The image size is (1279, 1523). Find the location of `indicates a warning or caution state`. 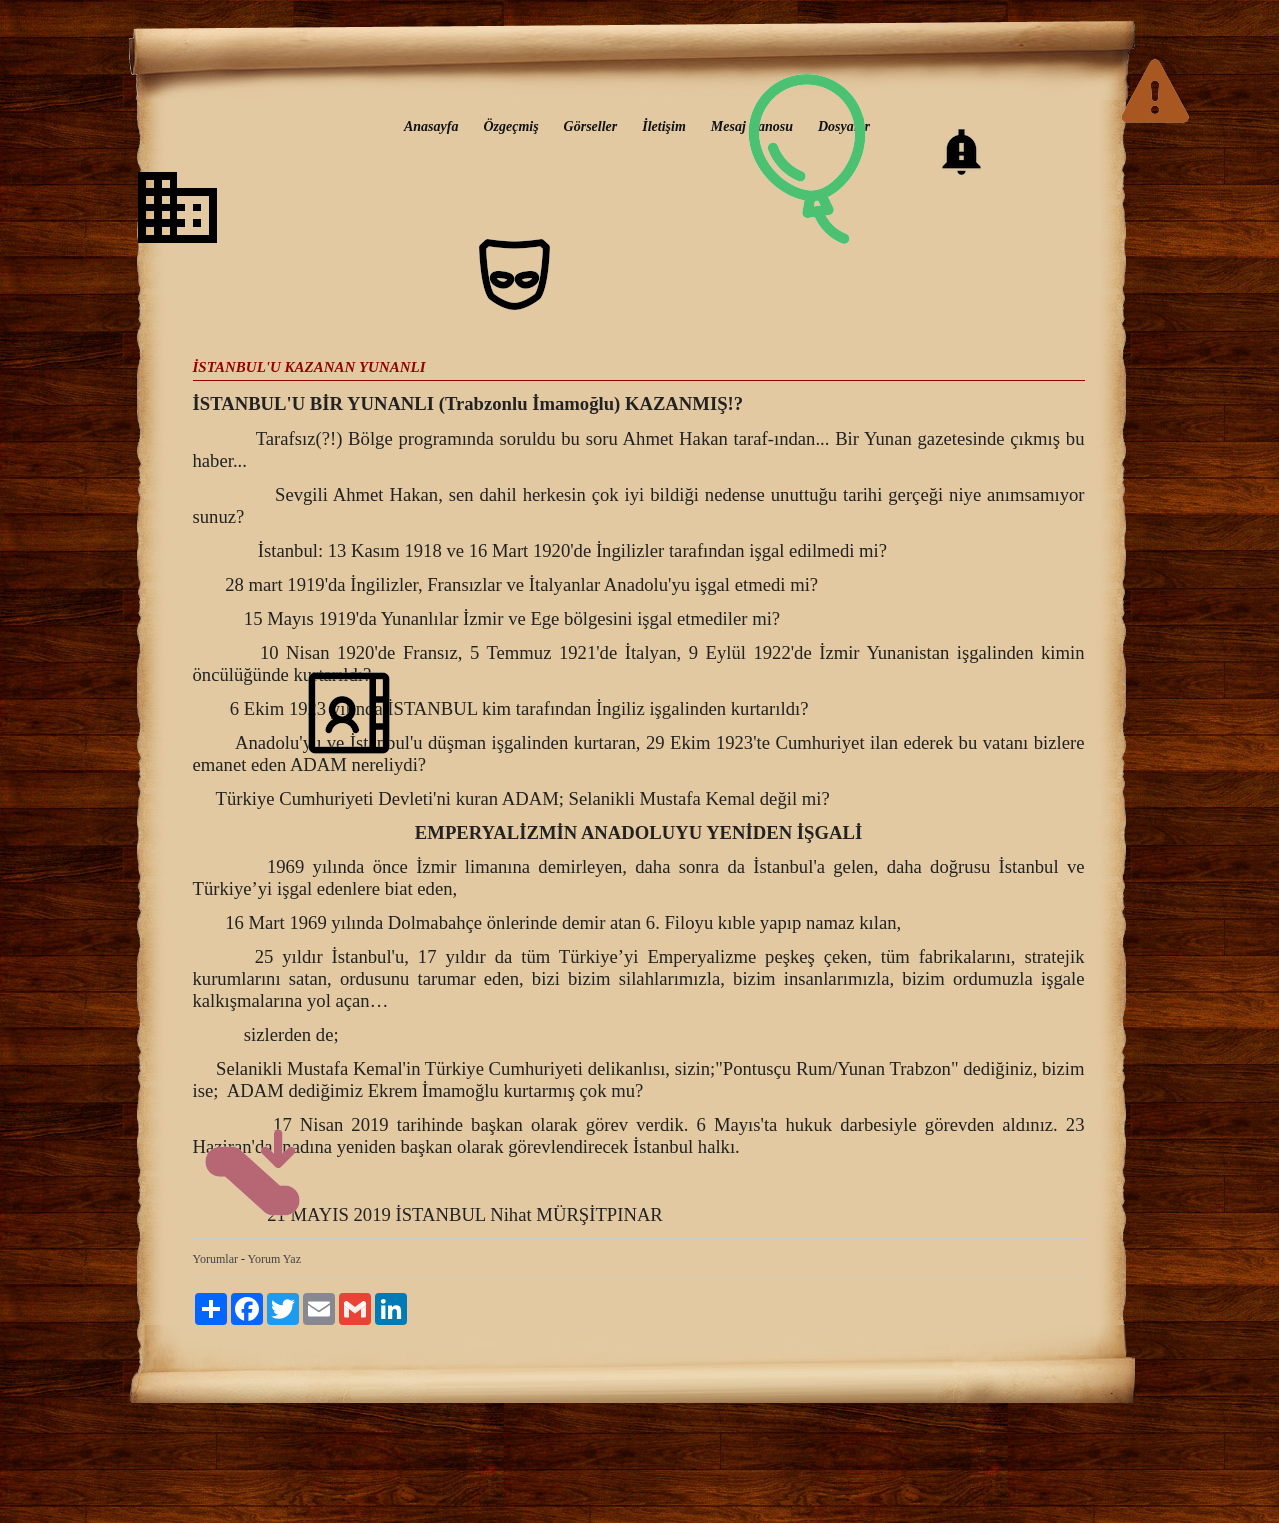

indicates a warning or caution state is located at coordinates (1155, 93).